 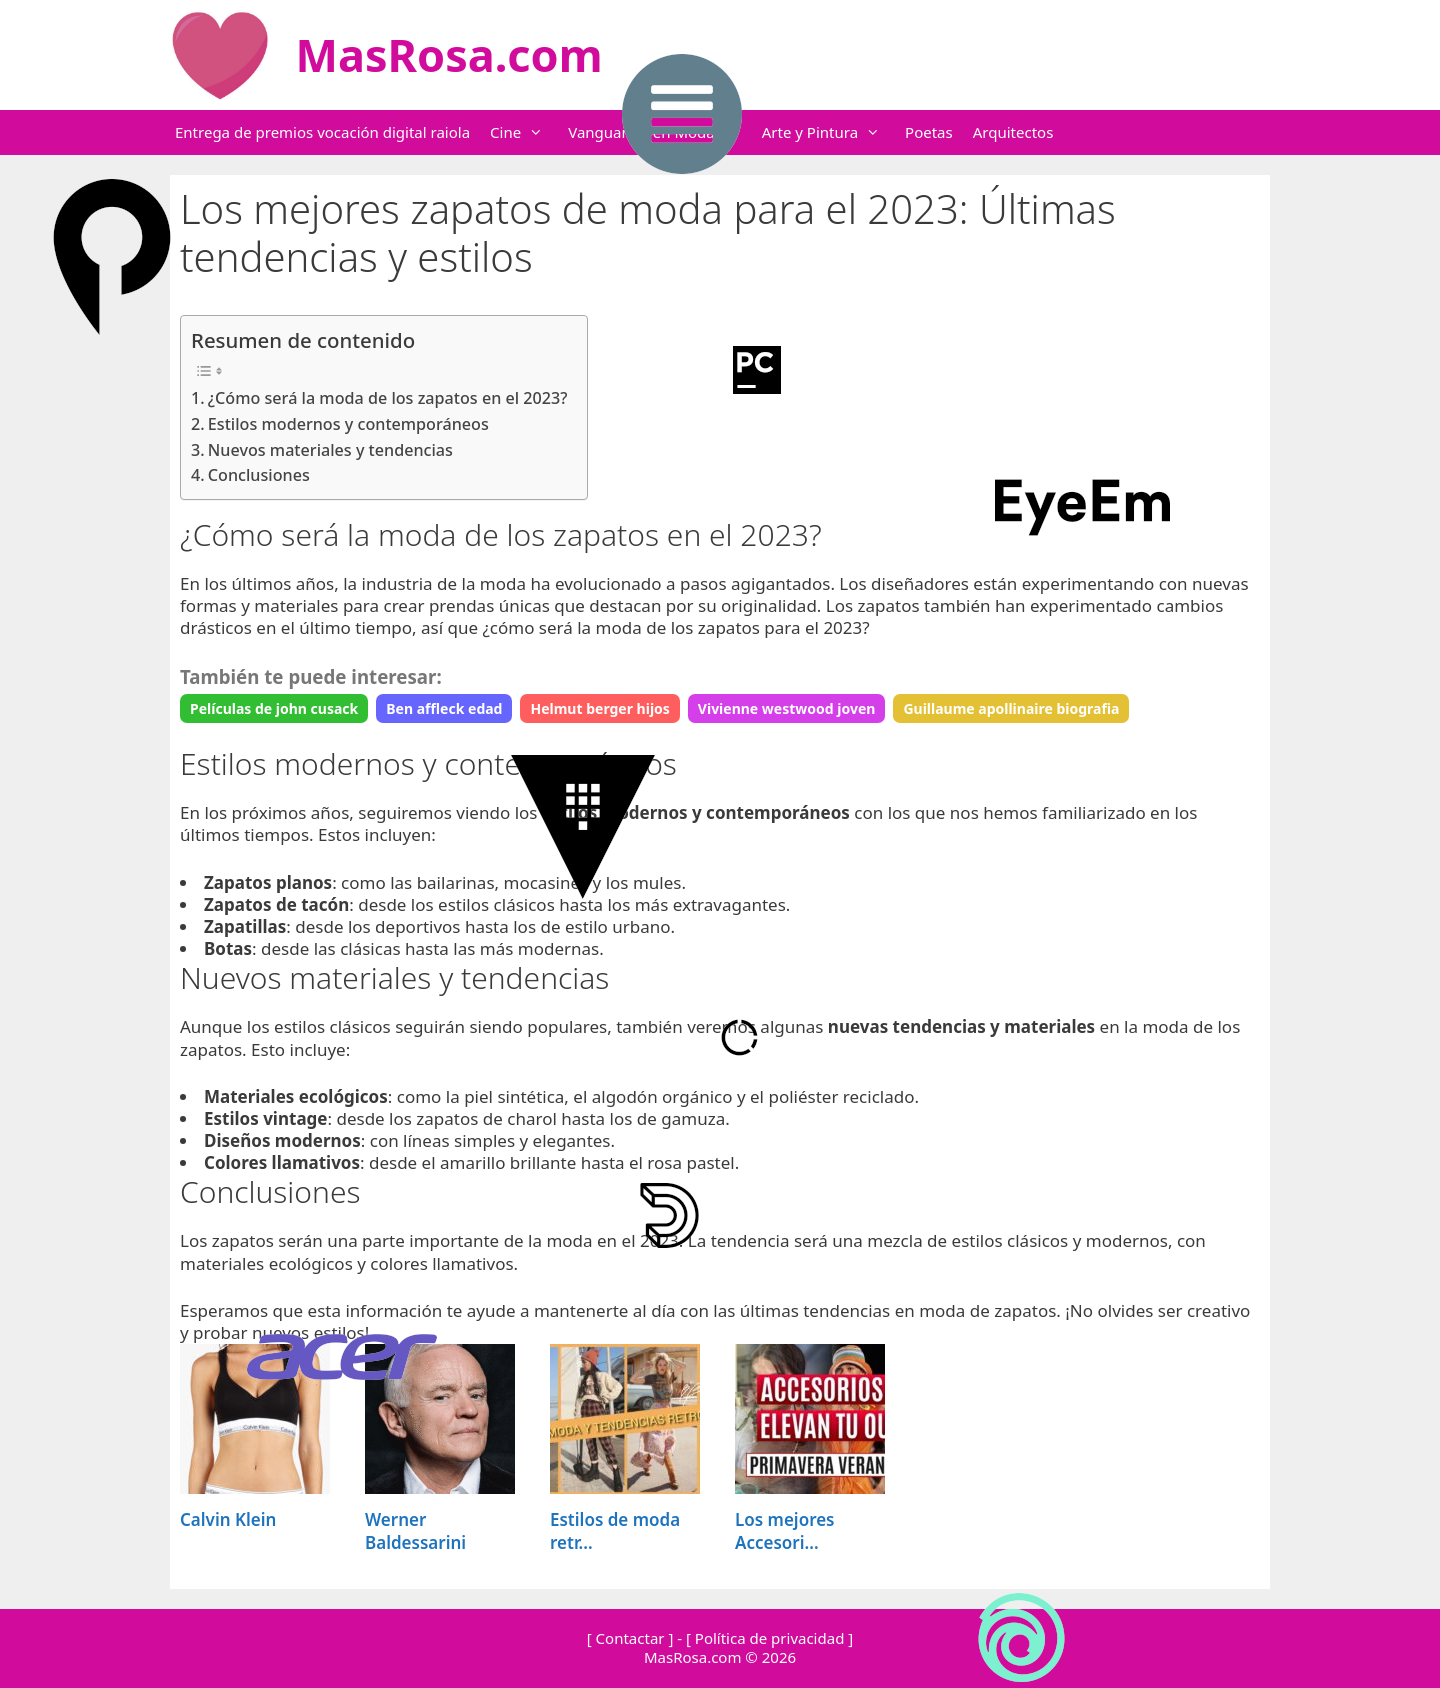 I want to click on open the Dailymotion app, so click(x=669, y=1215).